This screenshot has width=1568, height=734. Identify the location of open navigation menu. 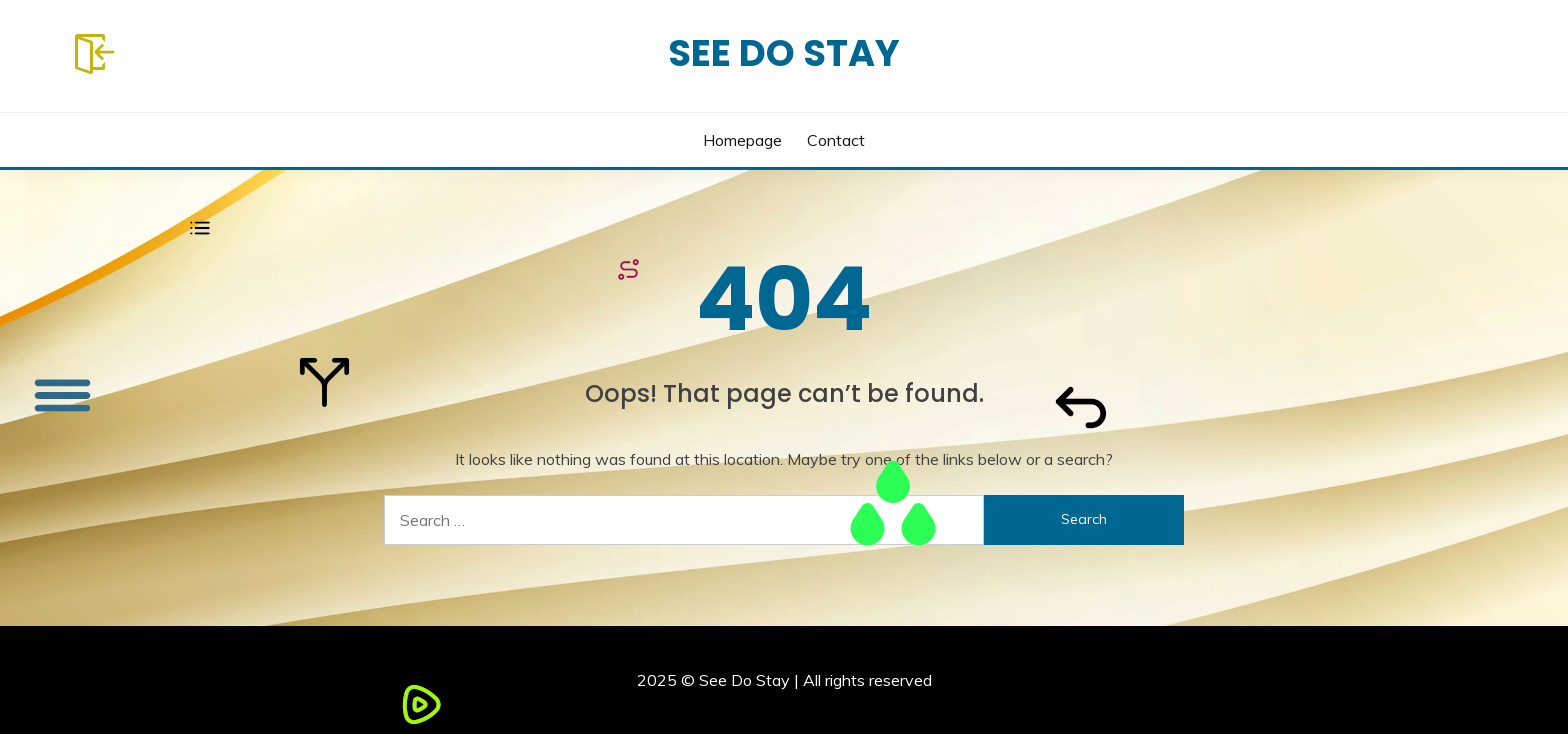
(62, 395).